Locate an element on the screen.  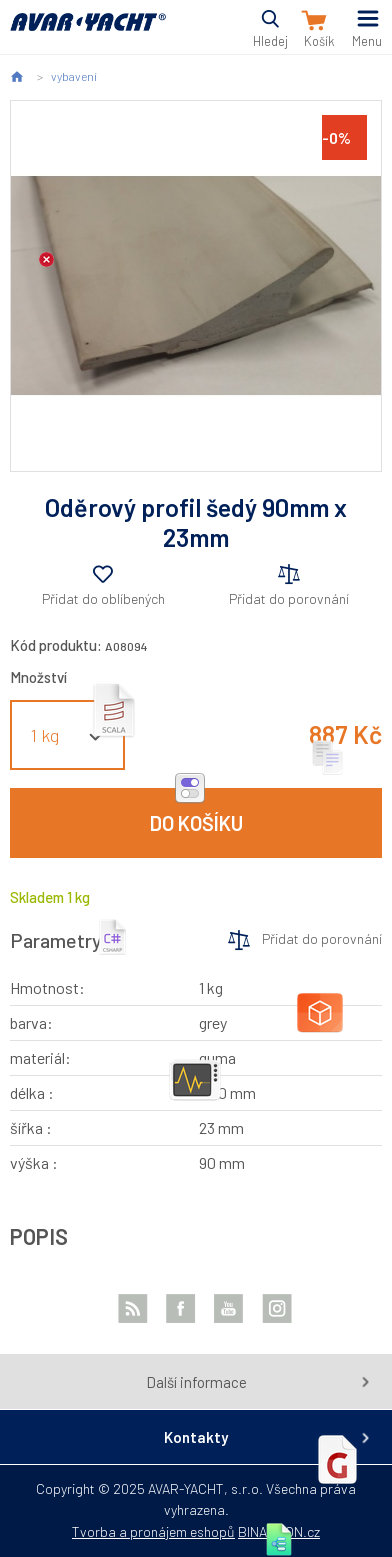
open gnome tweaks settings is located at coordinates (190, 788).